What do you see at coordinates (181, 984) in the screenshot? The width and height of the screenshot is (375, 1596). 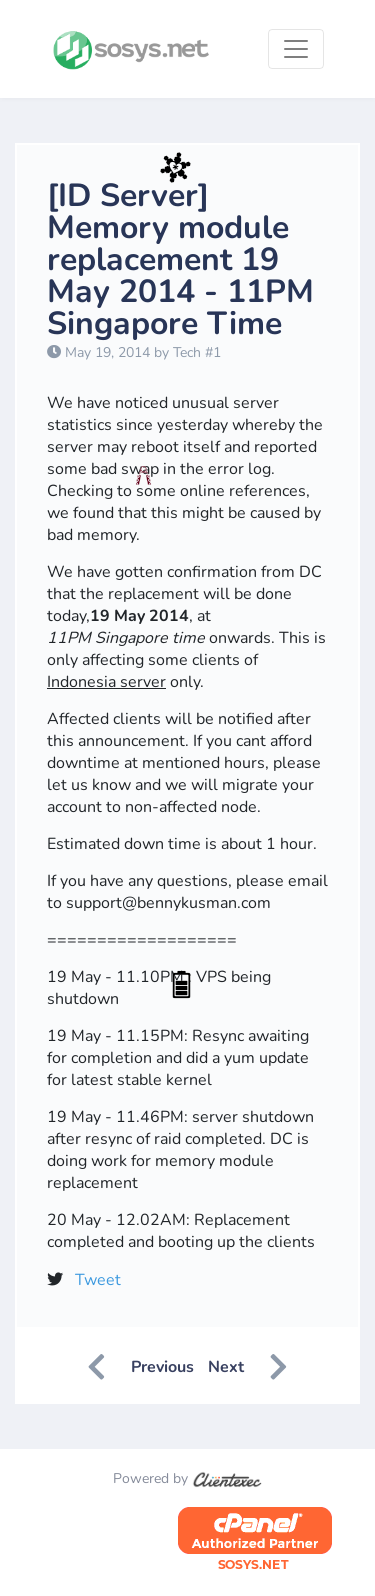 I see `indicates battery level at 75% charge` at bounding box center [181, 984].